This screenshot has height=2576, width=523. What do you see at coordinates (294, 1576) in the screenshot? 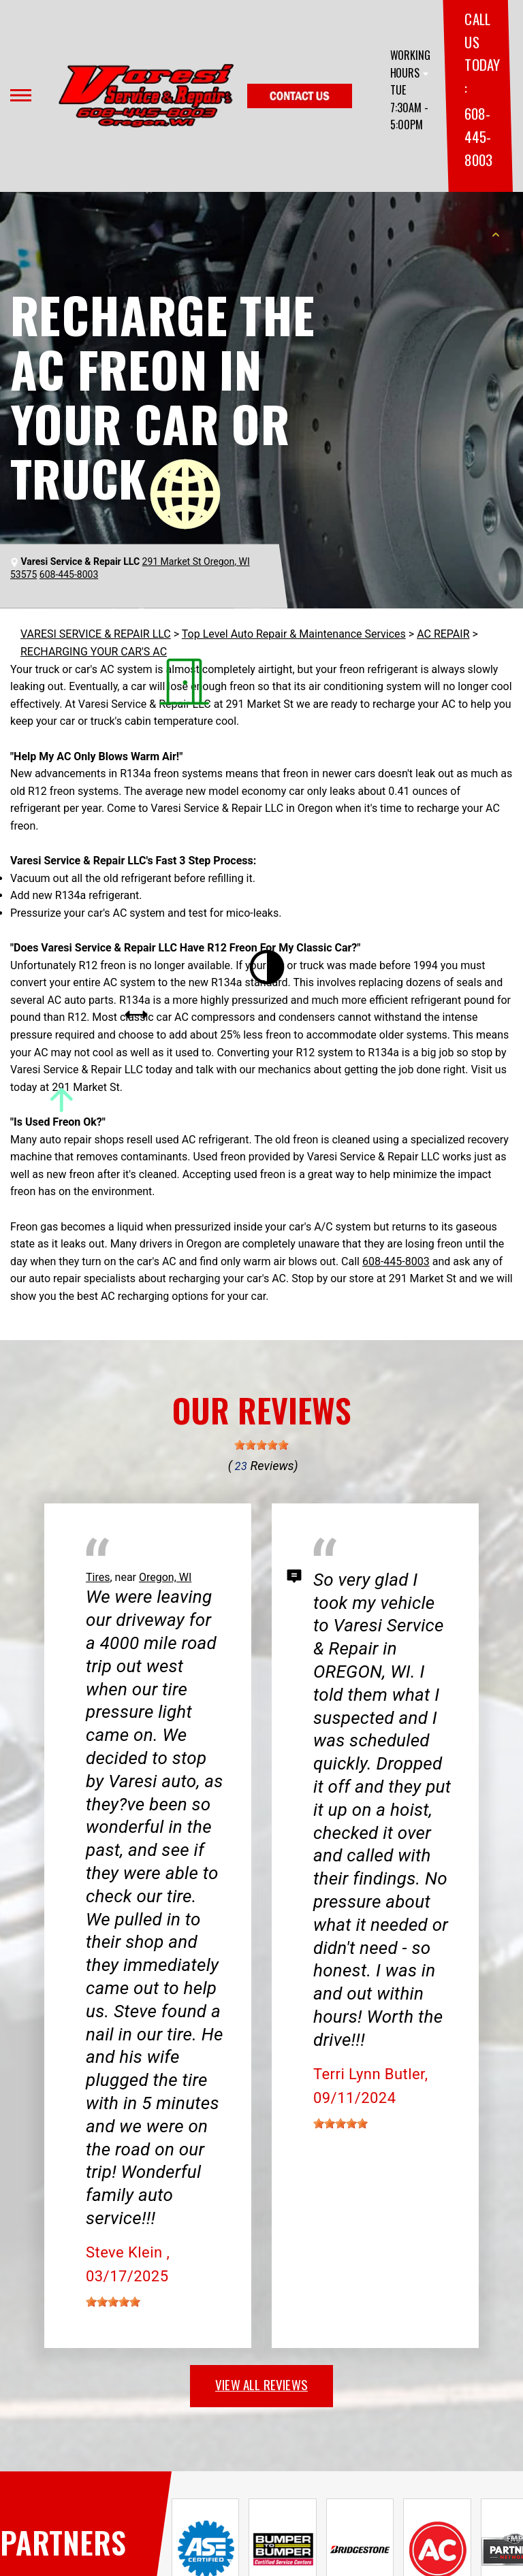
I see `open chat or messaging` at bounding box center [294, 1576].